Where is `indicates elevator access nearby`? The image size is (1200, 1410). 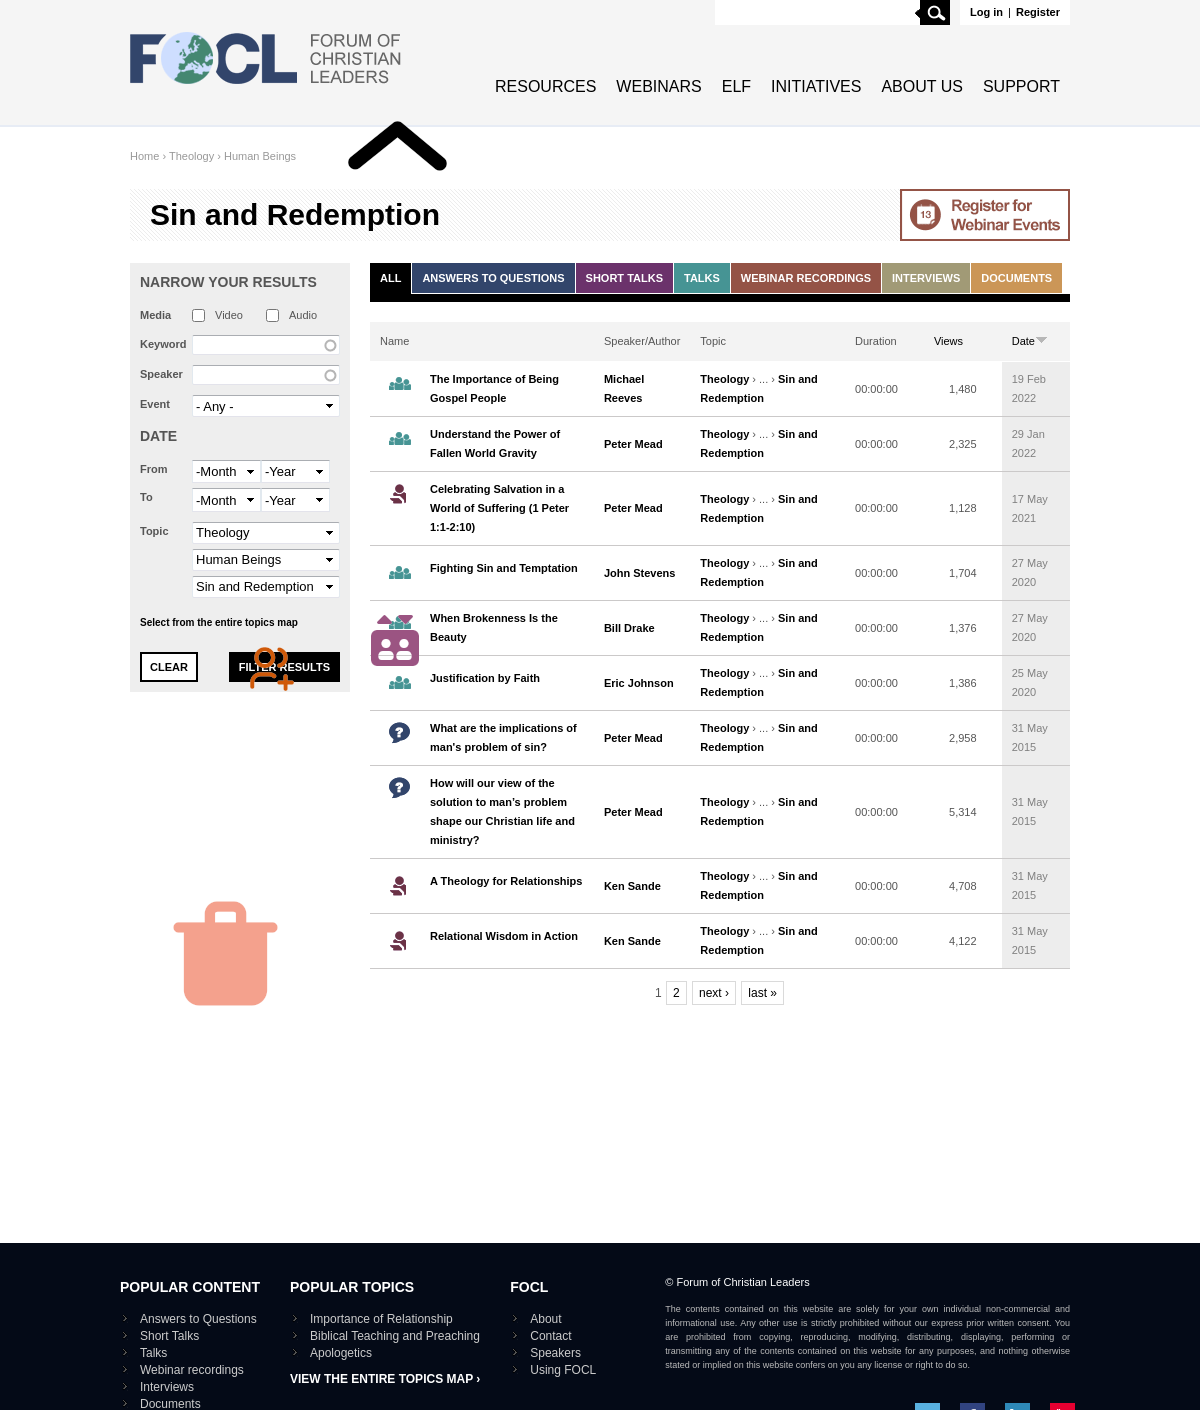 indicates elevator access nearby is located at coordinates (395, 642).